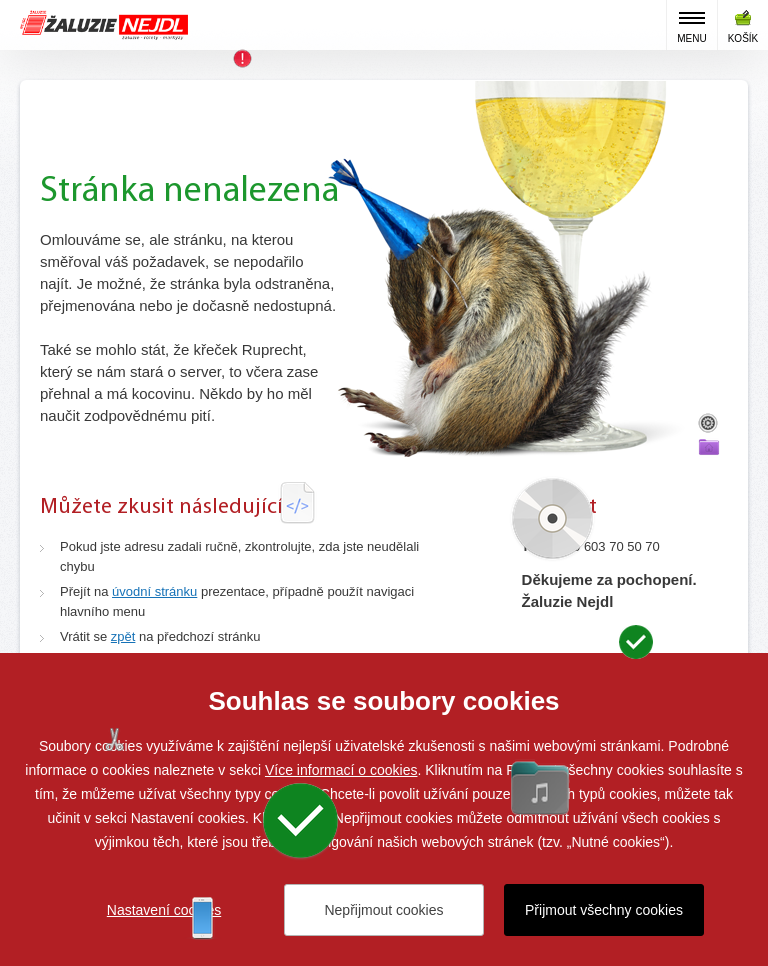  Describe the element at coordinates (202, 918) in the screenshot. I see `indicates a connected iPhone device` at that location.